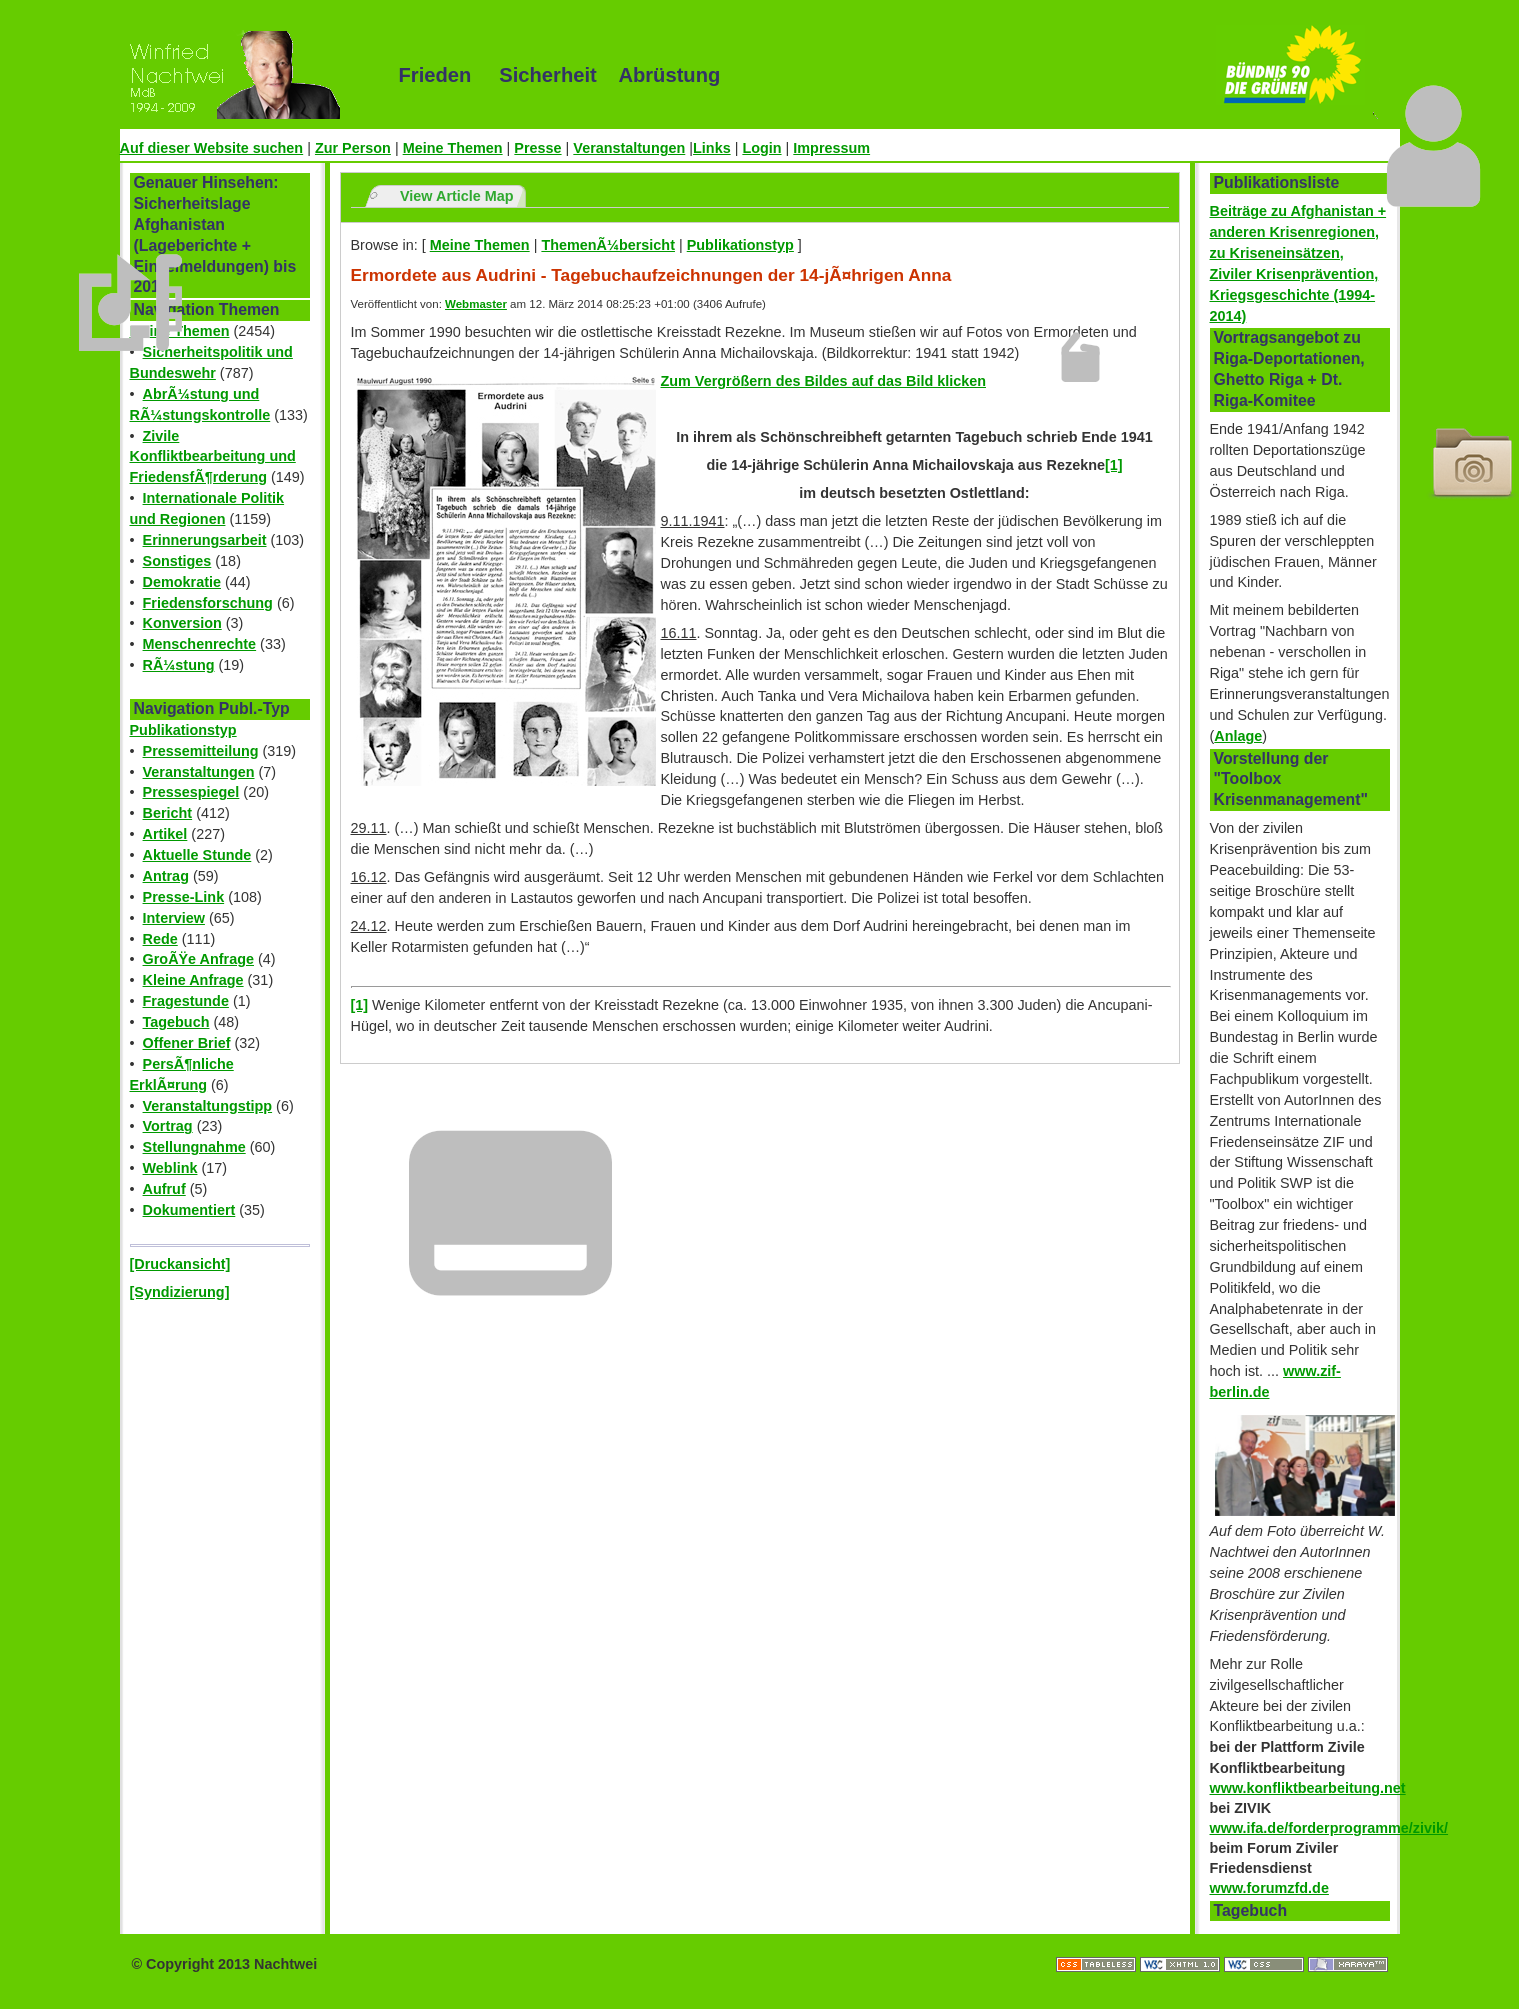 The height and width of the screenshot is (2009, 1519). Describe the element at coordinates (1472, 466) in the screenshot. I see `open your pictures folder` at that location.